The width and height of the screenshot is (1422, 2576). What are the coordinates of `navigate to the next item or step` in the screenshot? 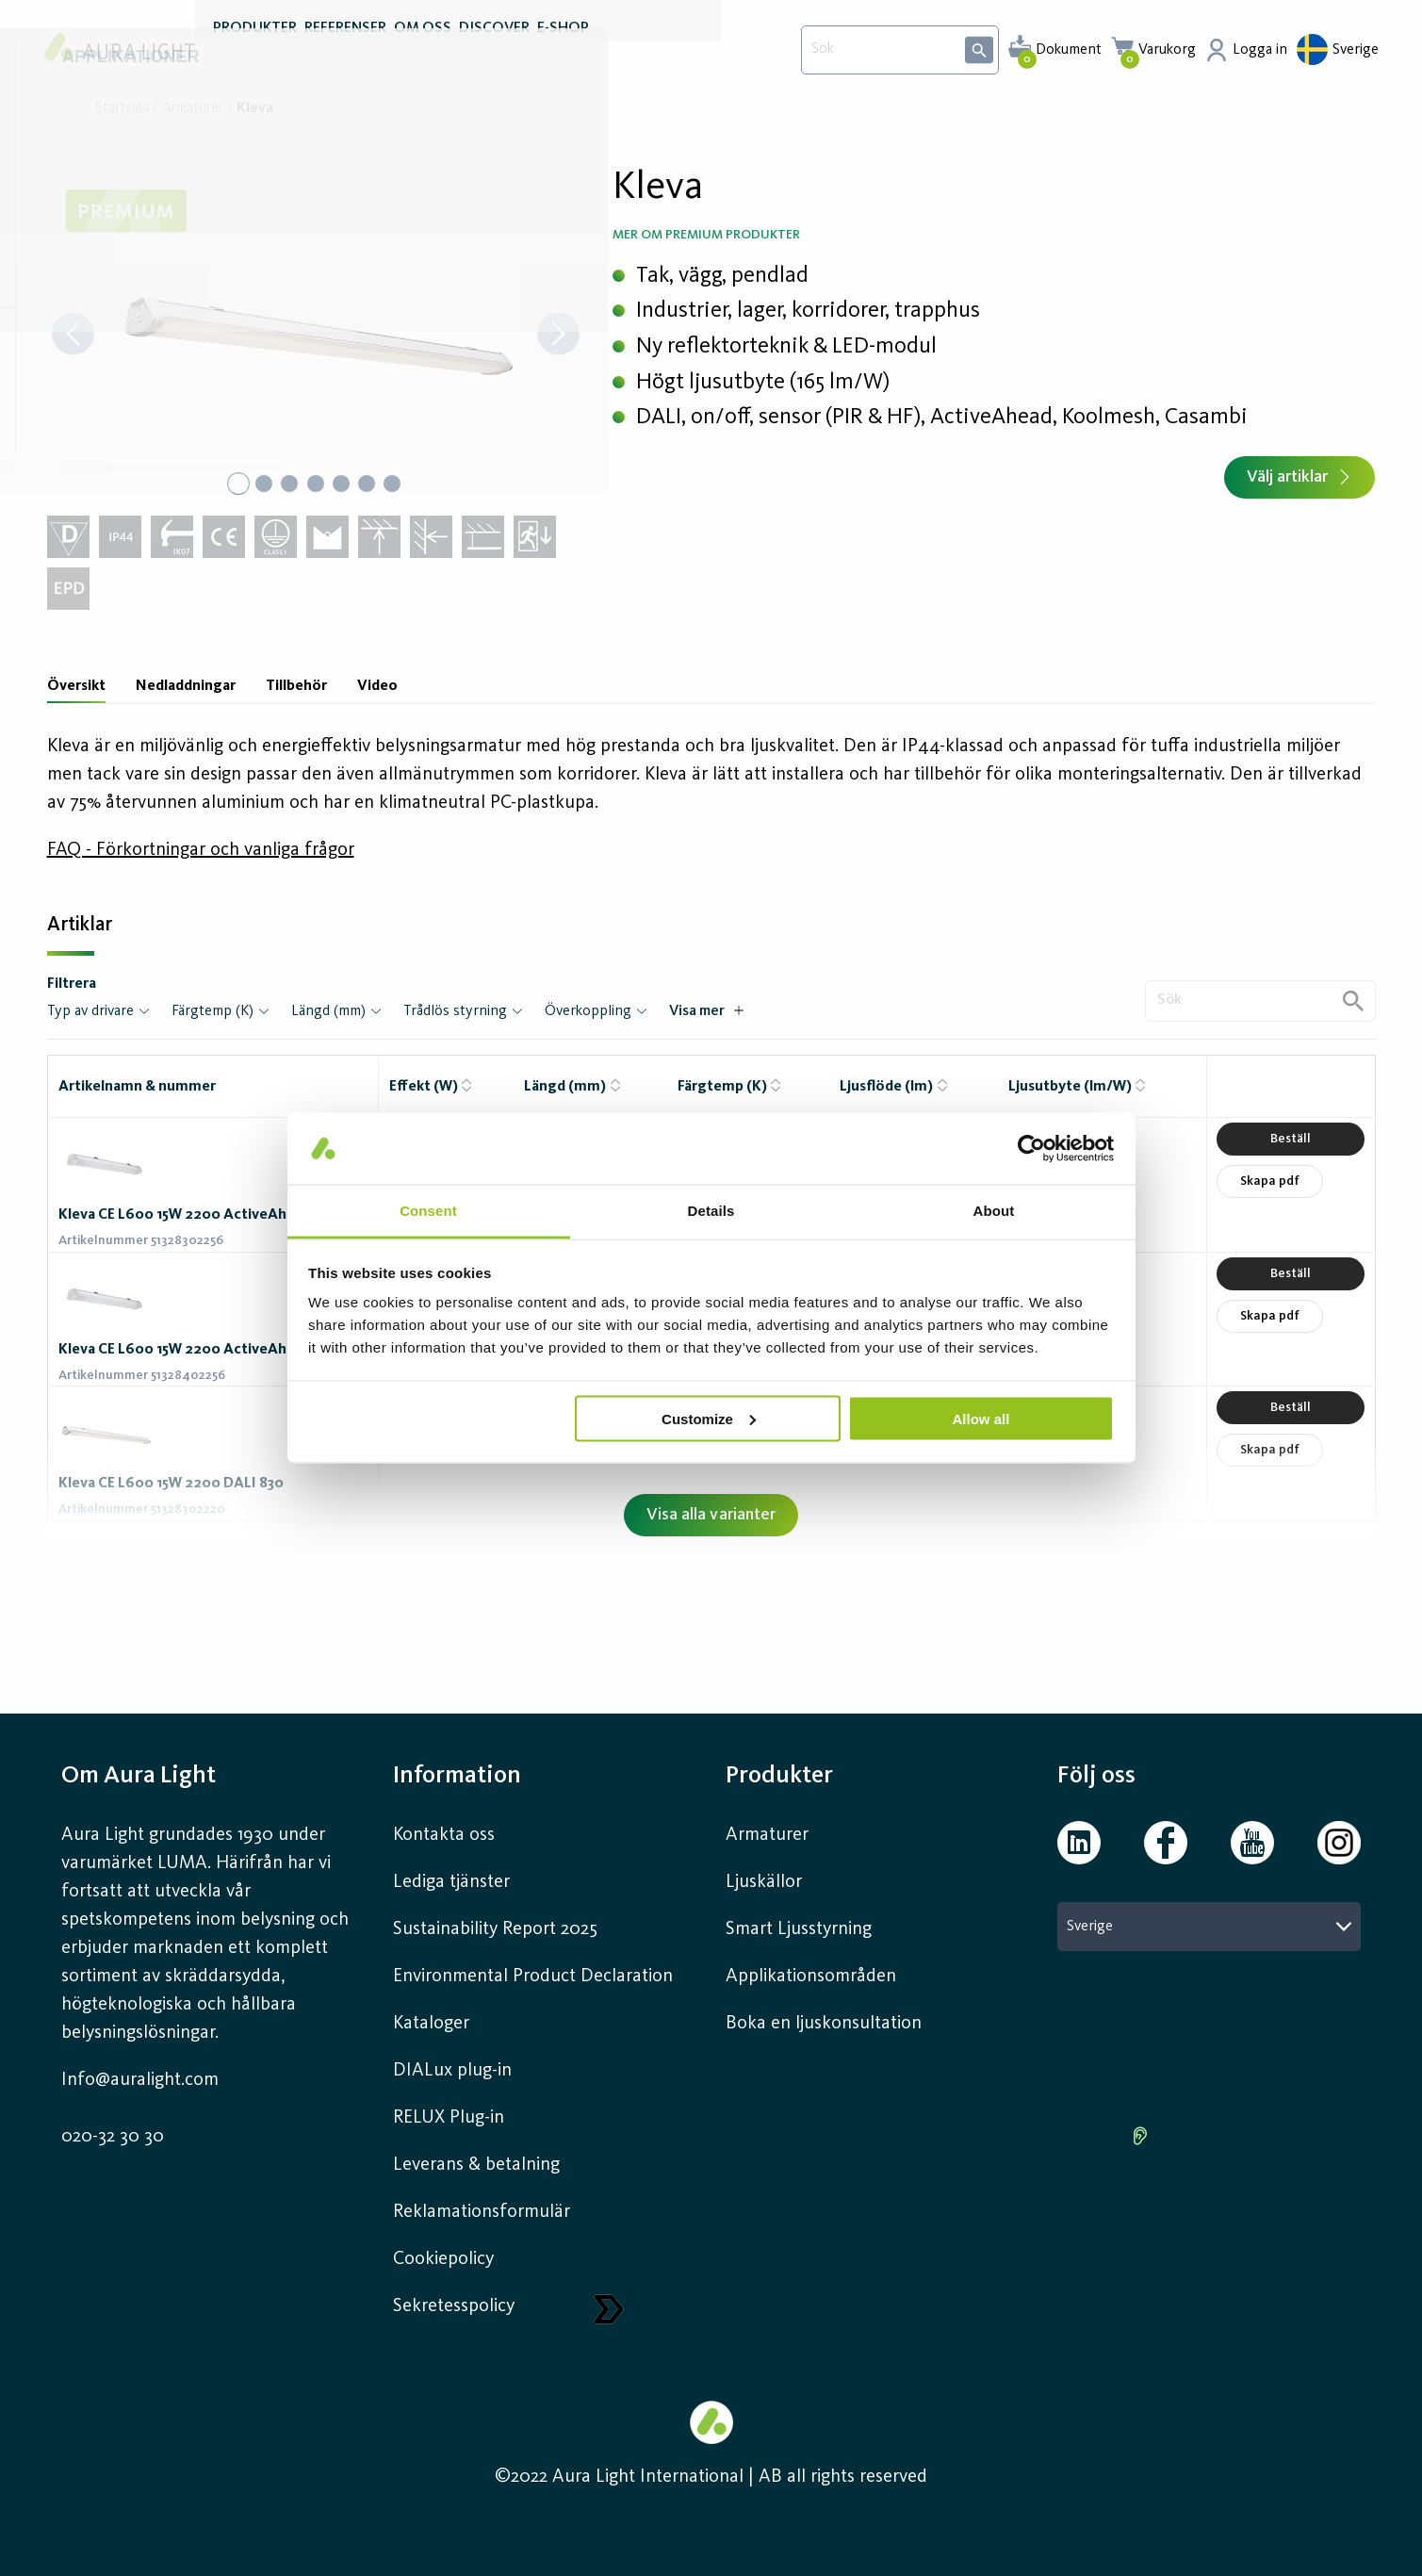 It's located at (609, 2309).